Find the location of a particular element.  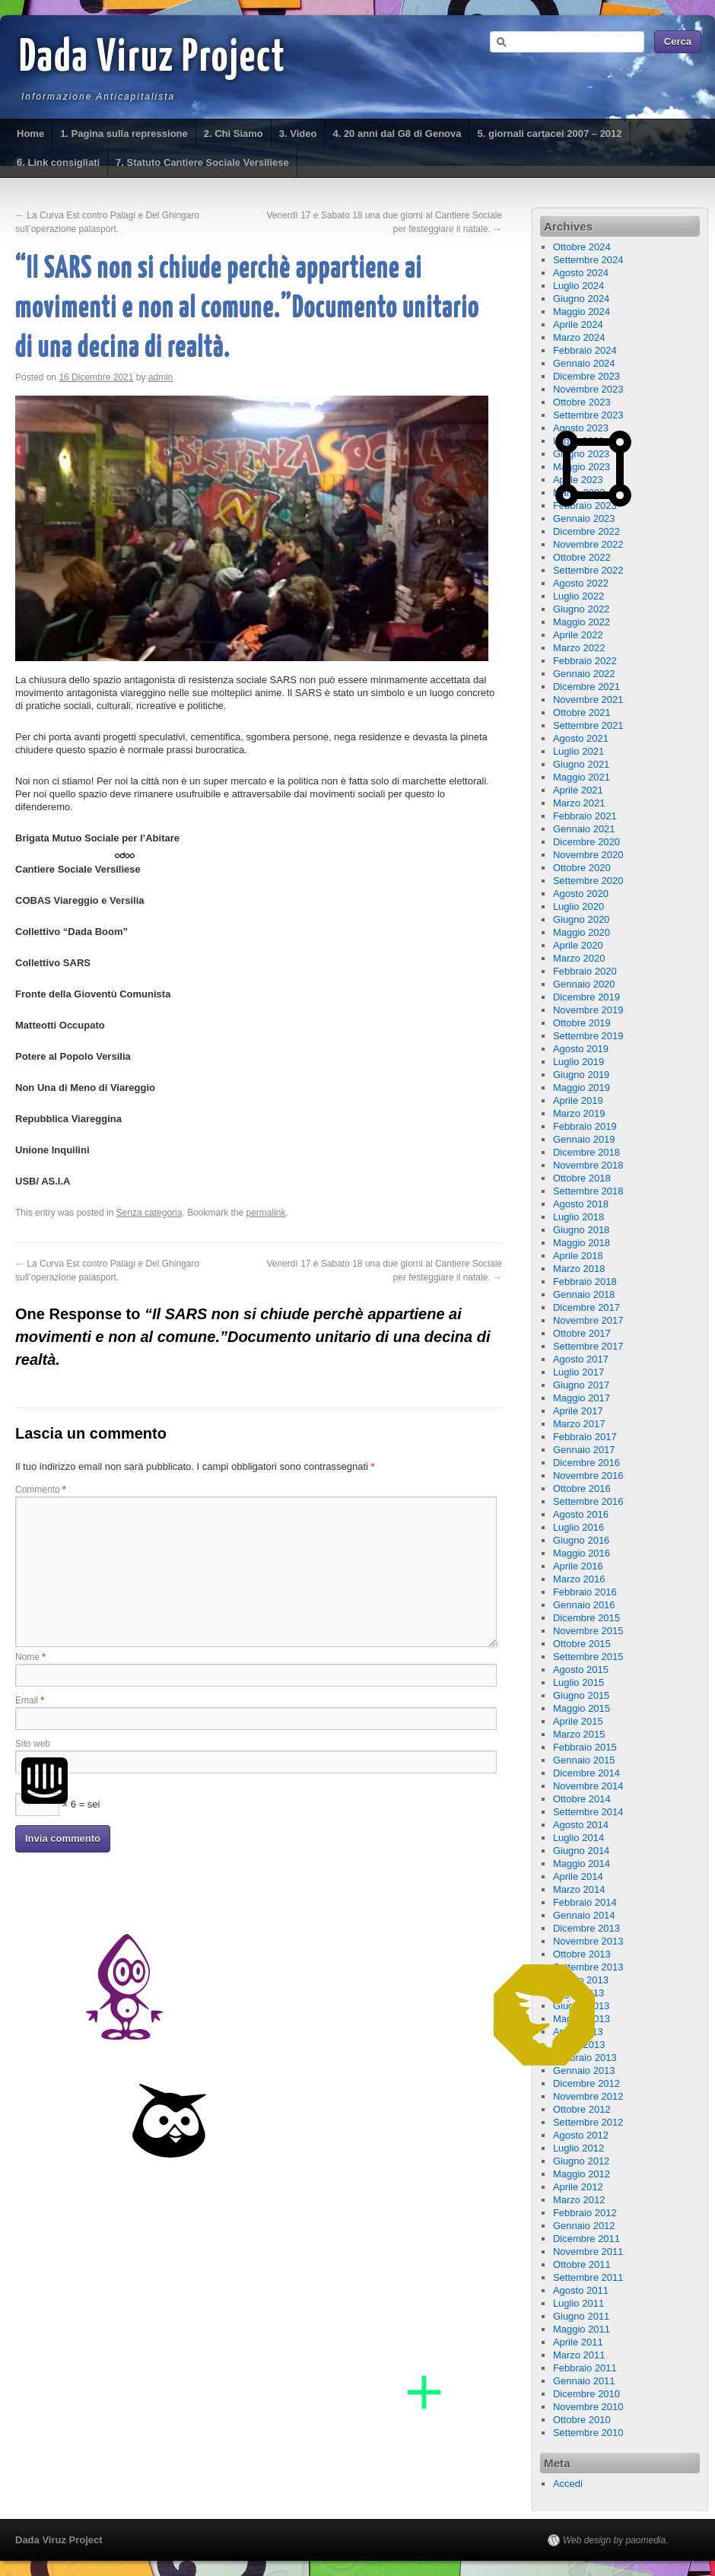

open hootsuite social media management app is located at coordinates (169, 2120).